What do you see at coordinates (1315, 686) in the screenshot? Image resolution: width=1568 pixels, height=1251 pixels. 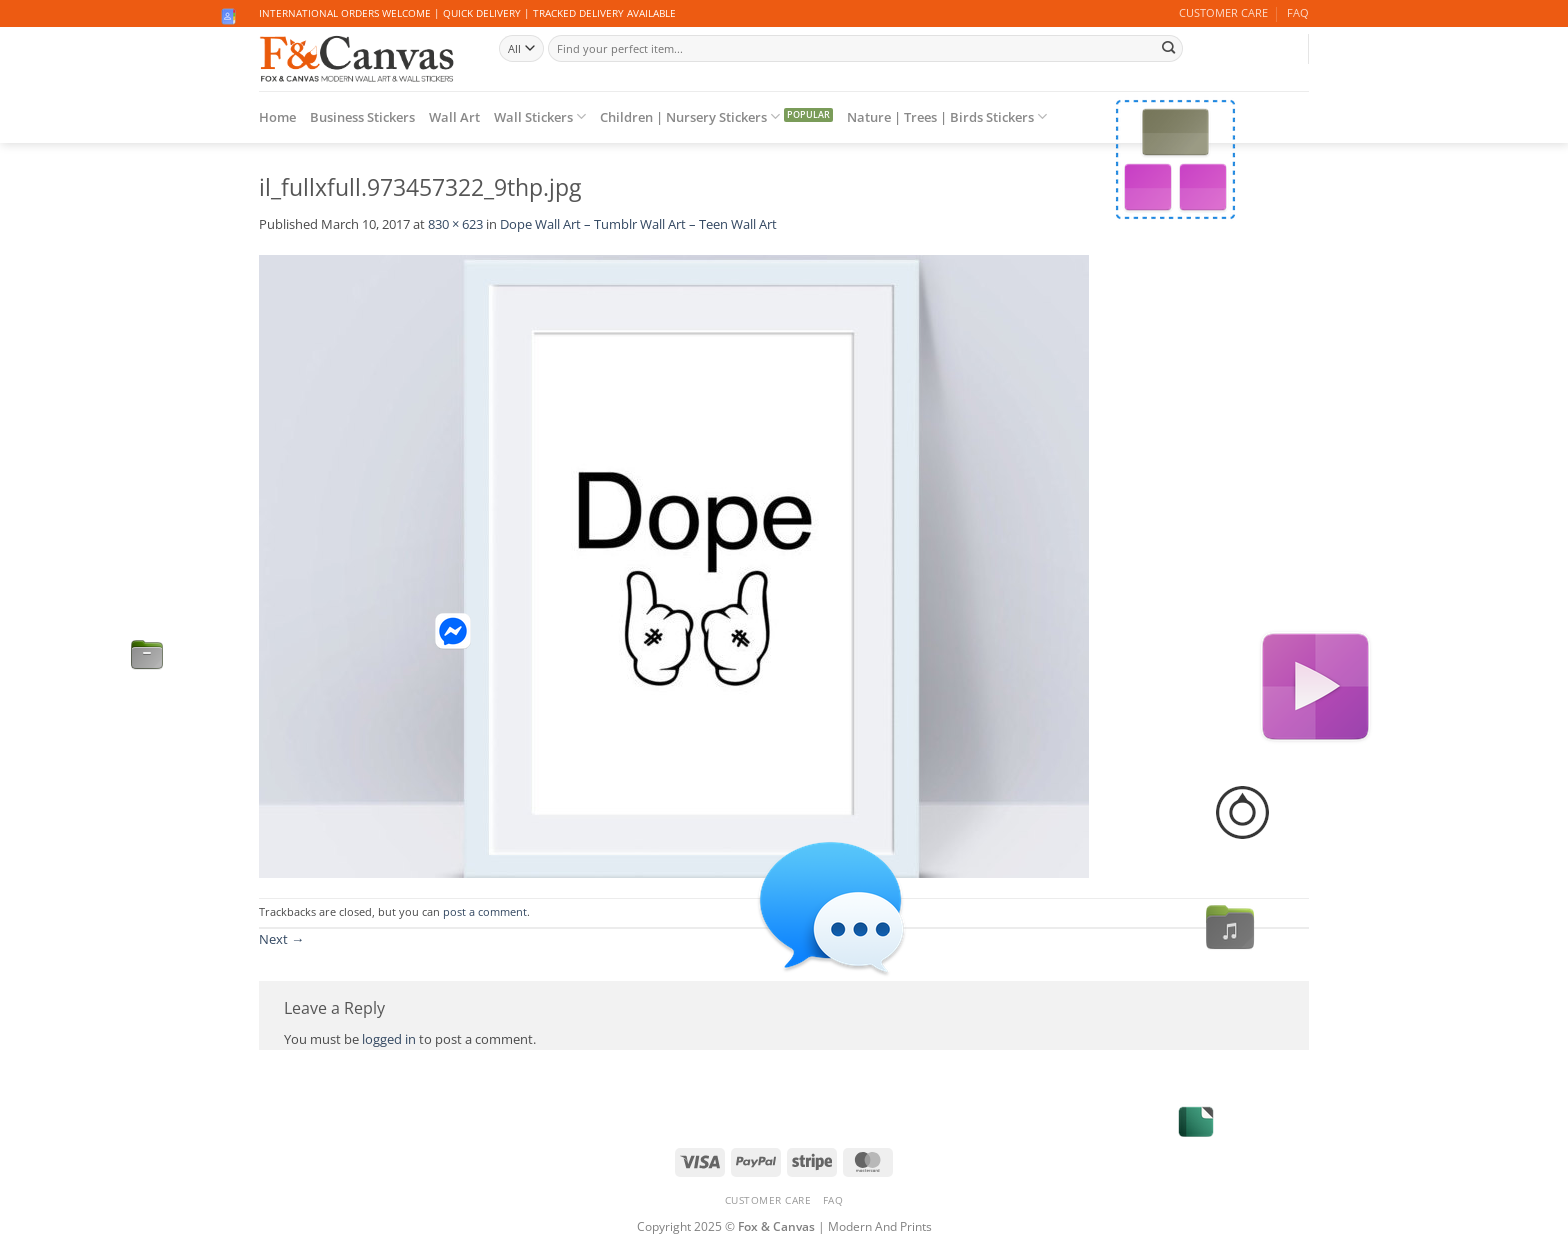 I see `access audio and video codec settings` at bounding box center [1315, 686].